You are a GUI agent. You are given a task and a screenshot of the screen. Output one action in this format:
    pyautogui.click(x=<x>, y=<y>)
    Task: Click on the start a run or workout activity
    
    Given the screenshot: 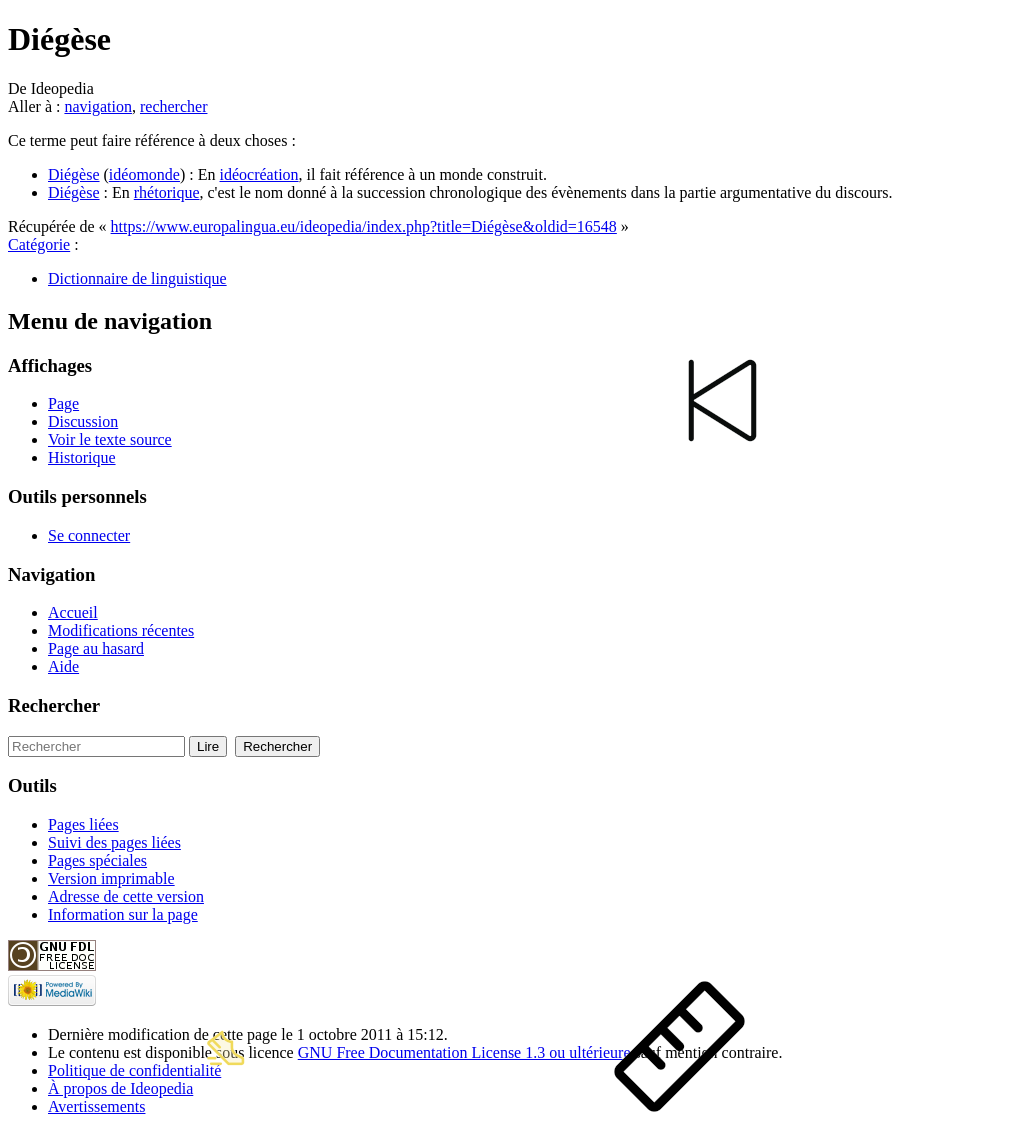 What is the action you would take?
    pyautogui.click(x=225, y=1050)
    